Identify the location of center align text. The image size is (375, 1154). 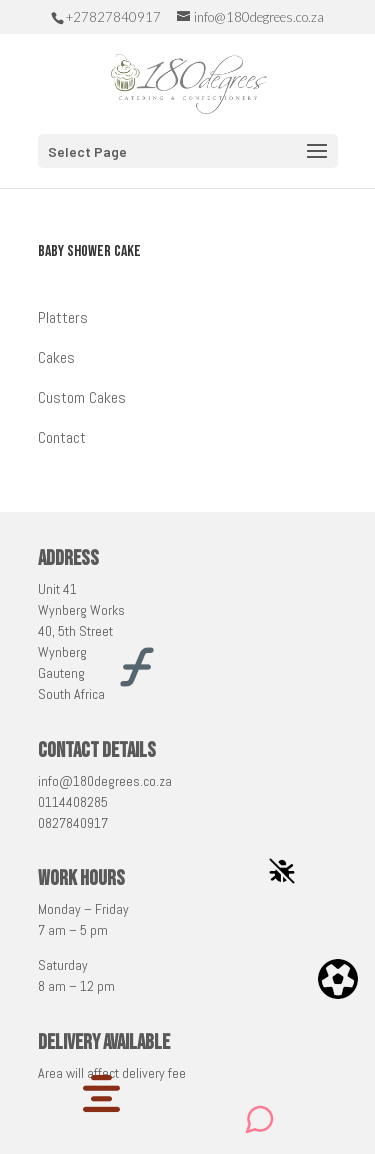
(101, 1093).